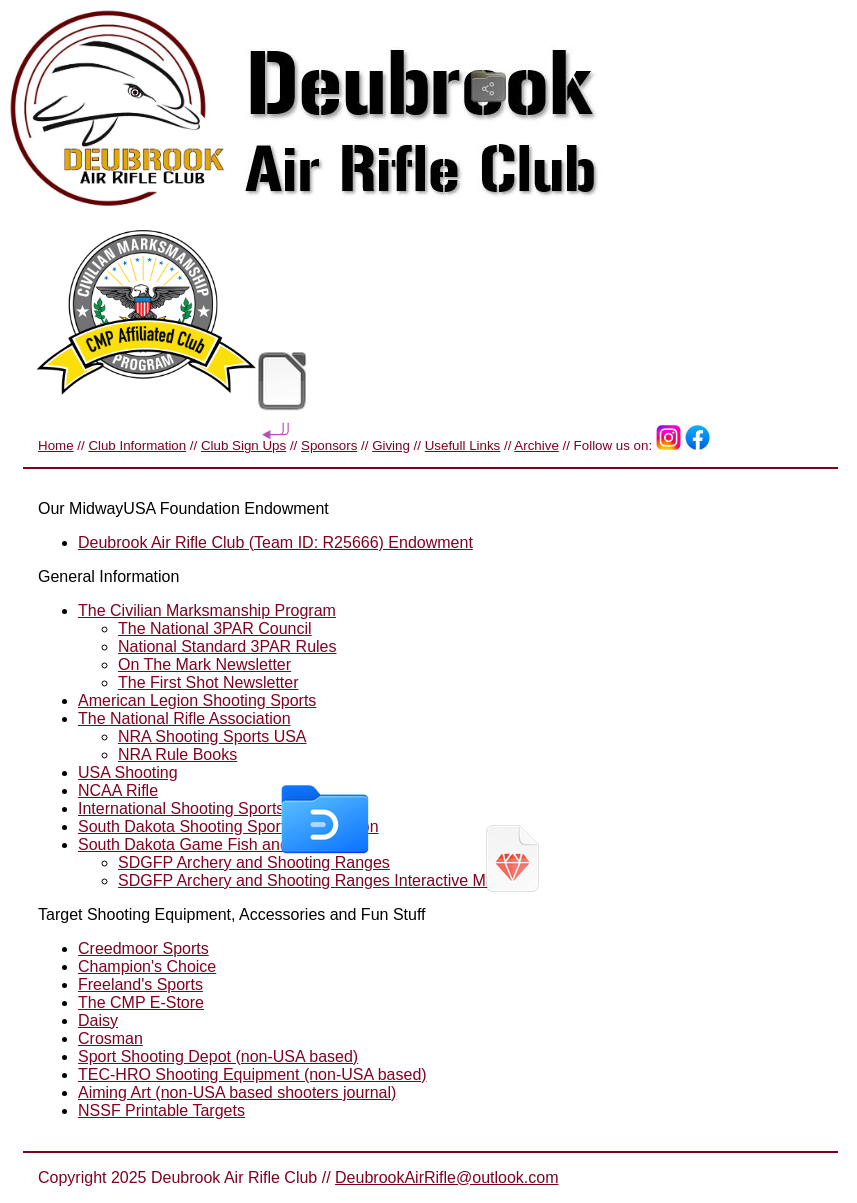 This screenshot has height=1203, width=857. I want to click on open wondershare edrawmax project folder, so click(324, 821).